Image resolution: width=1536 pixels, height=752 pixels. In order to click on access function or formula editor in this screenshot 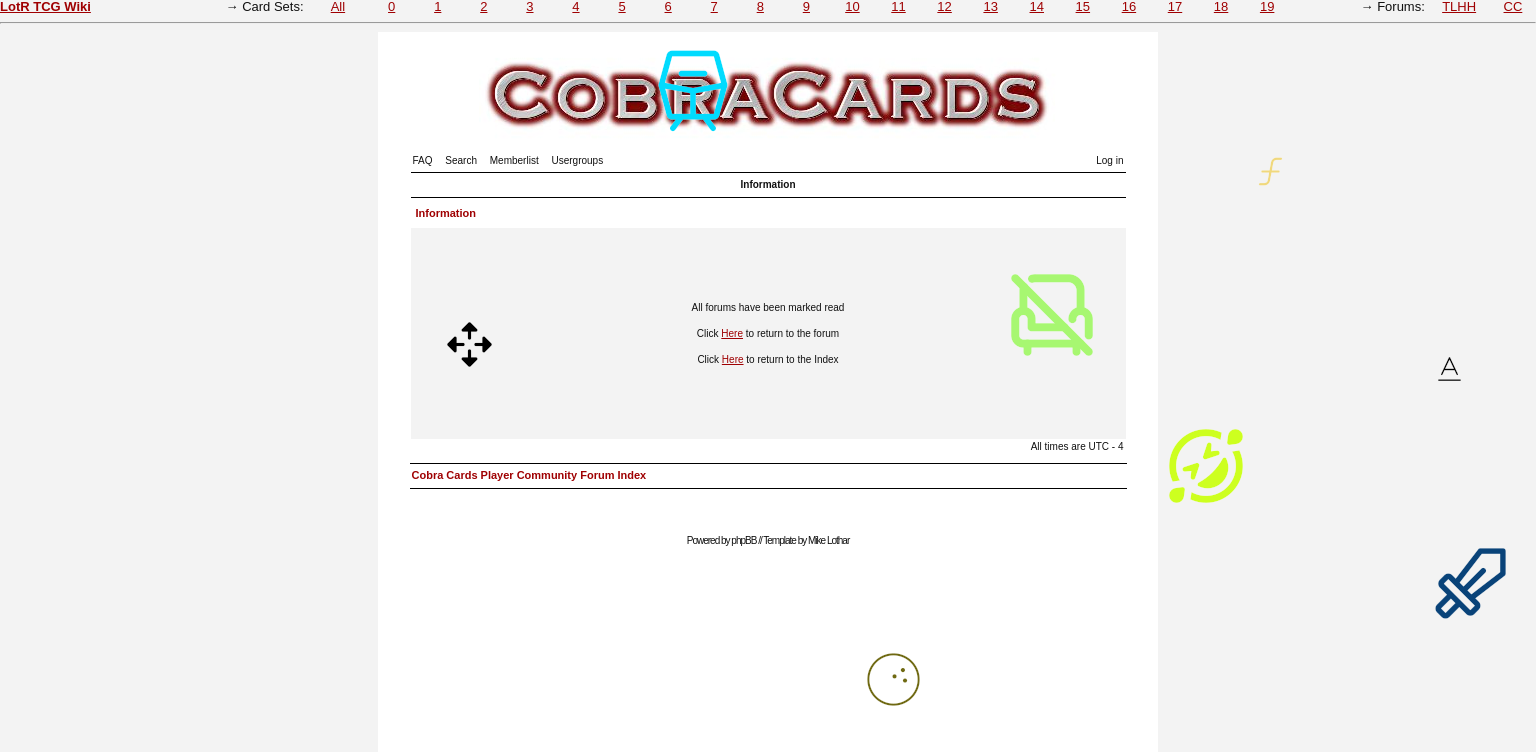, I will do `click(1270, 171)`.